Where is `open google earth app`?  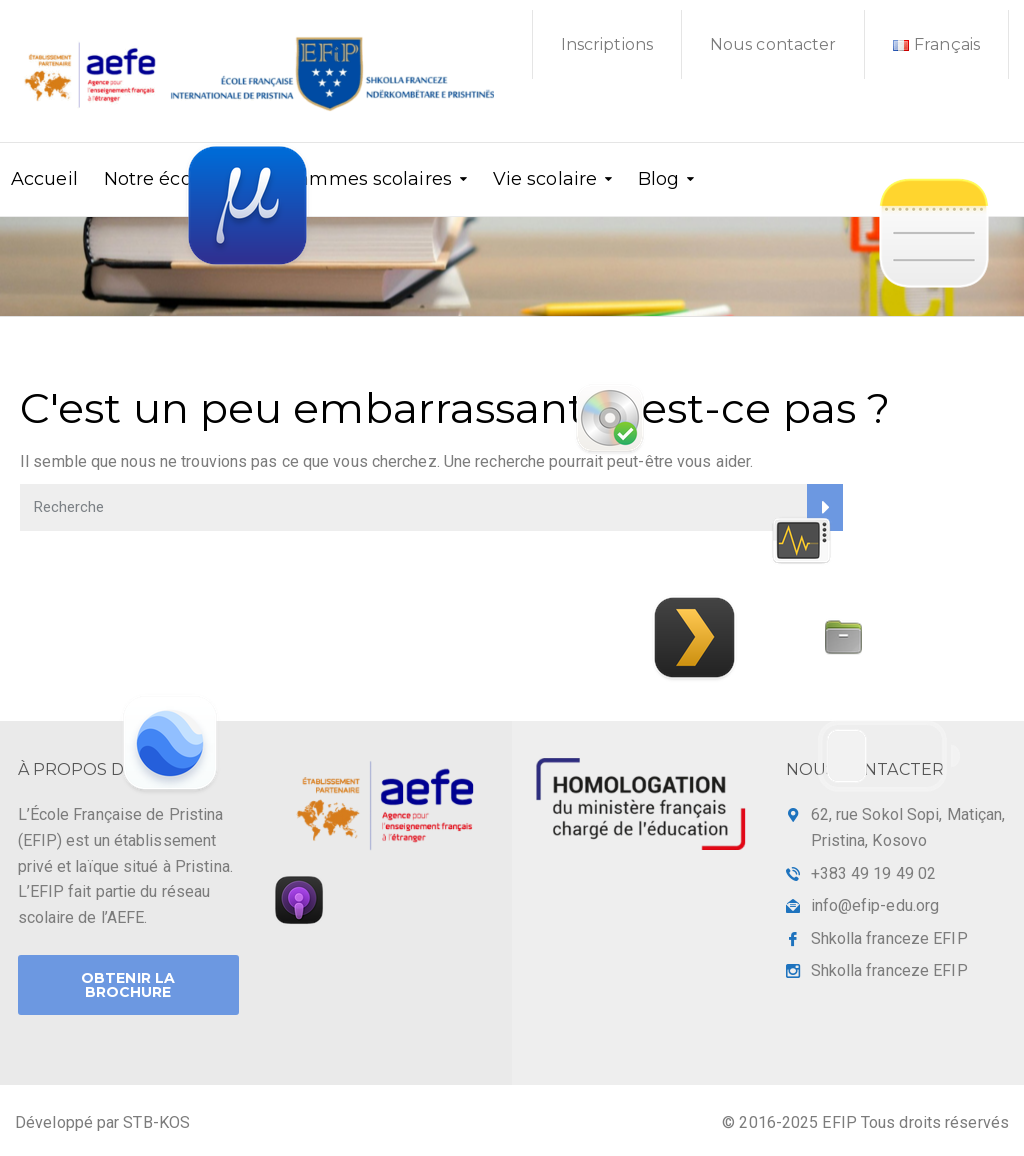
open google earth app is located at coordinates (170, 743).